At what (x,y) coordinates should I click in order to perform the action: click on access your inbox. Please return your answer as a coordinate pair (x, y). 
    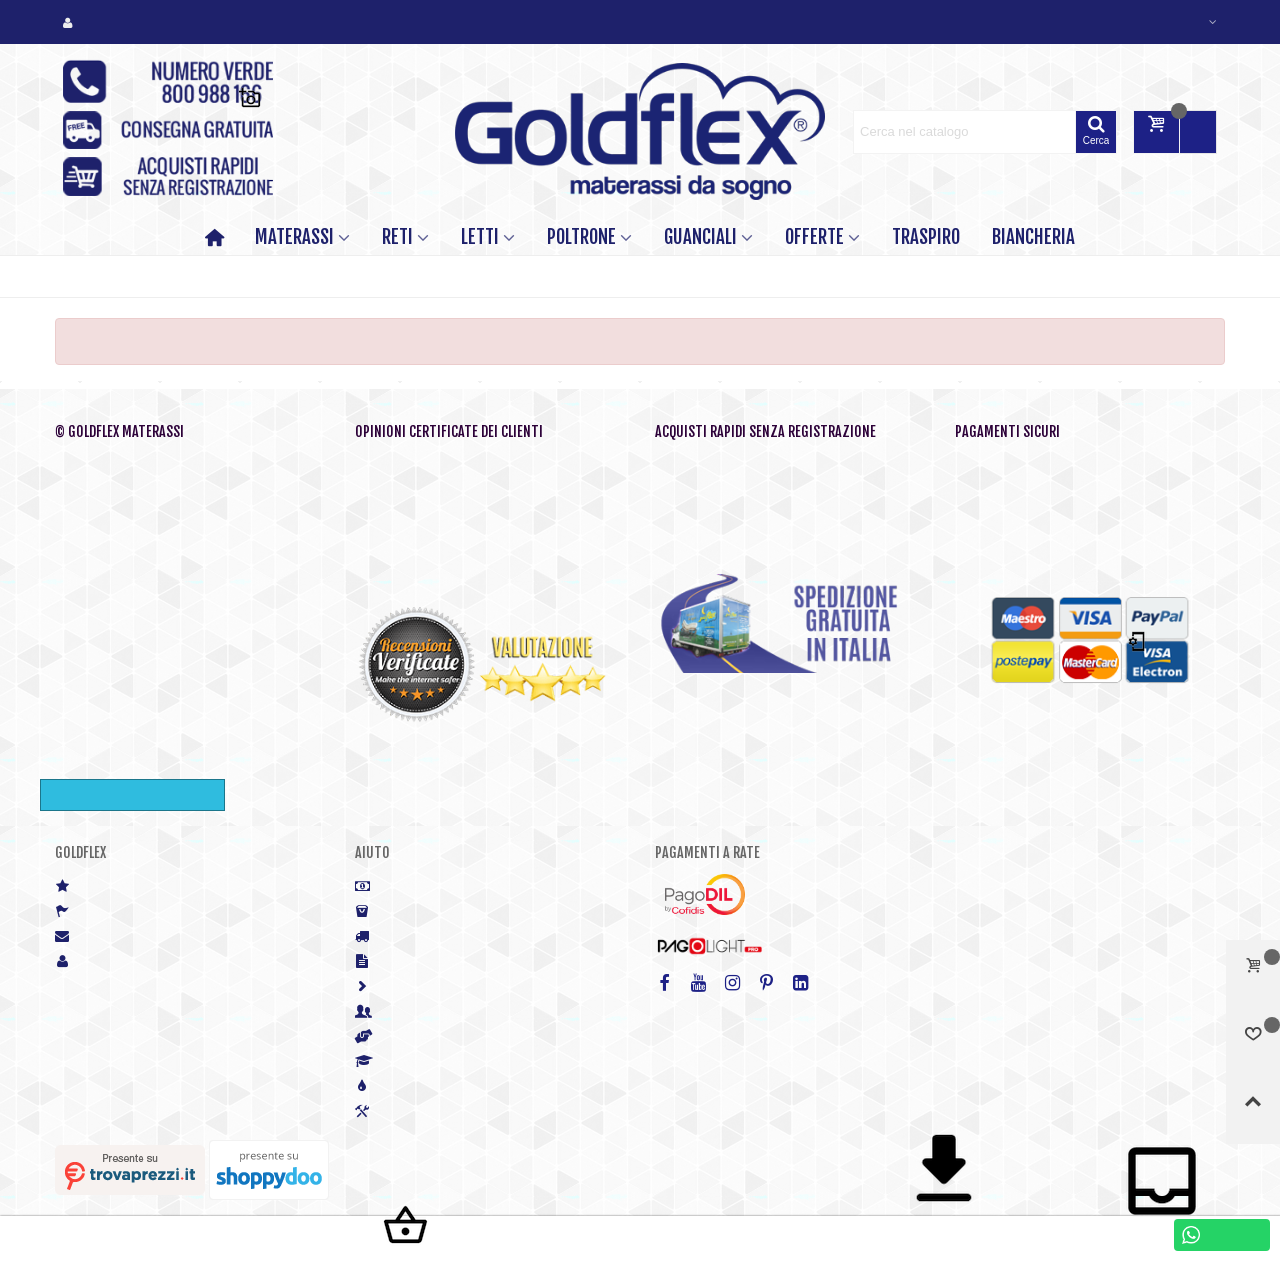
    Looking at the image, I should click on (1162, 1181).